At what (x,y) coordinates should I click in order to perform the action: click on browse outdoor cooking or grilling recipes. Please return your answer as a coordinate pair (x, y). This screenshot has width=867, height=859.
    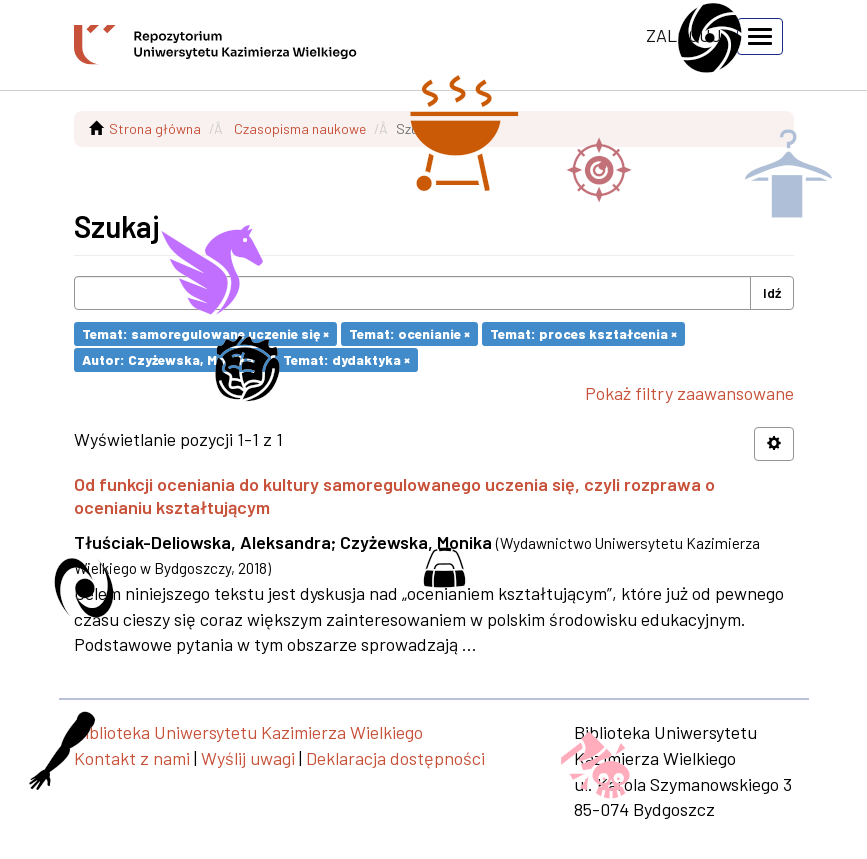
    Looking at the image, I should click on (462, 133).